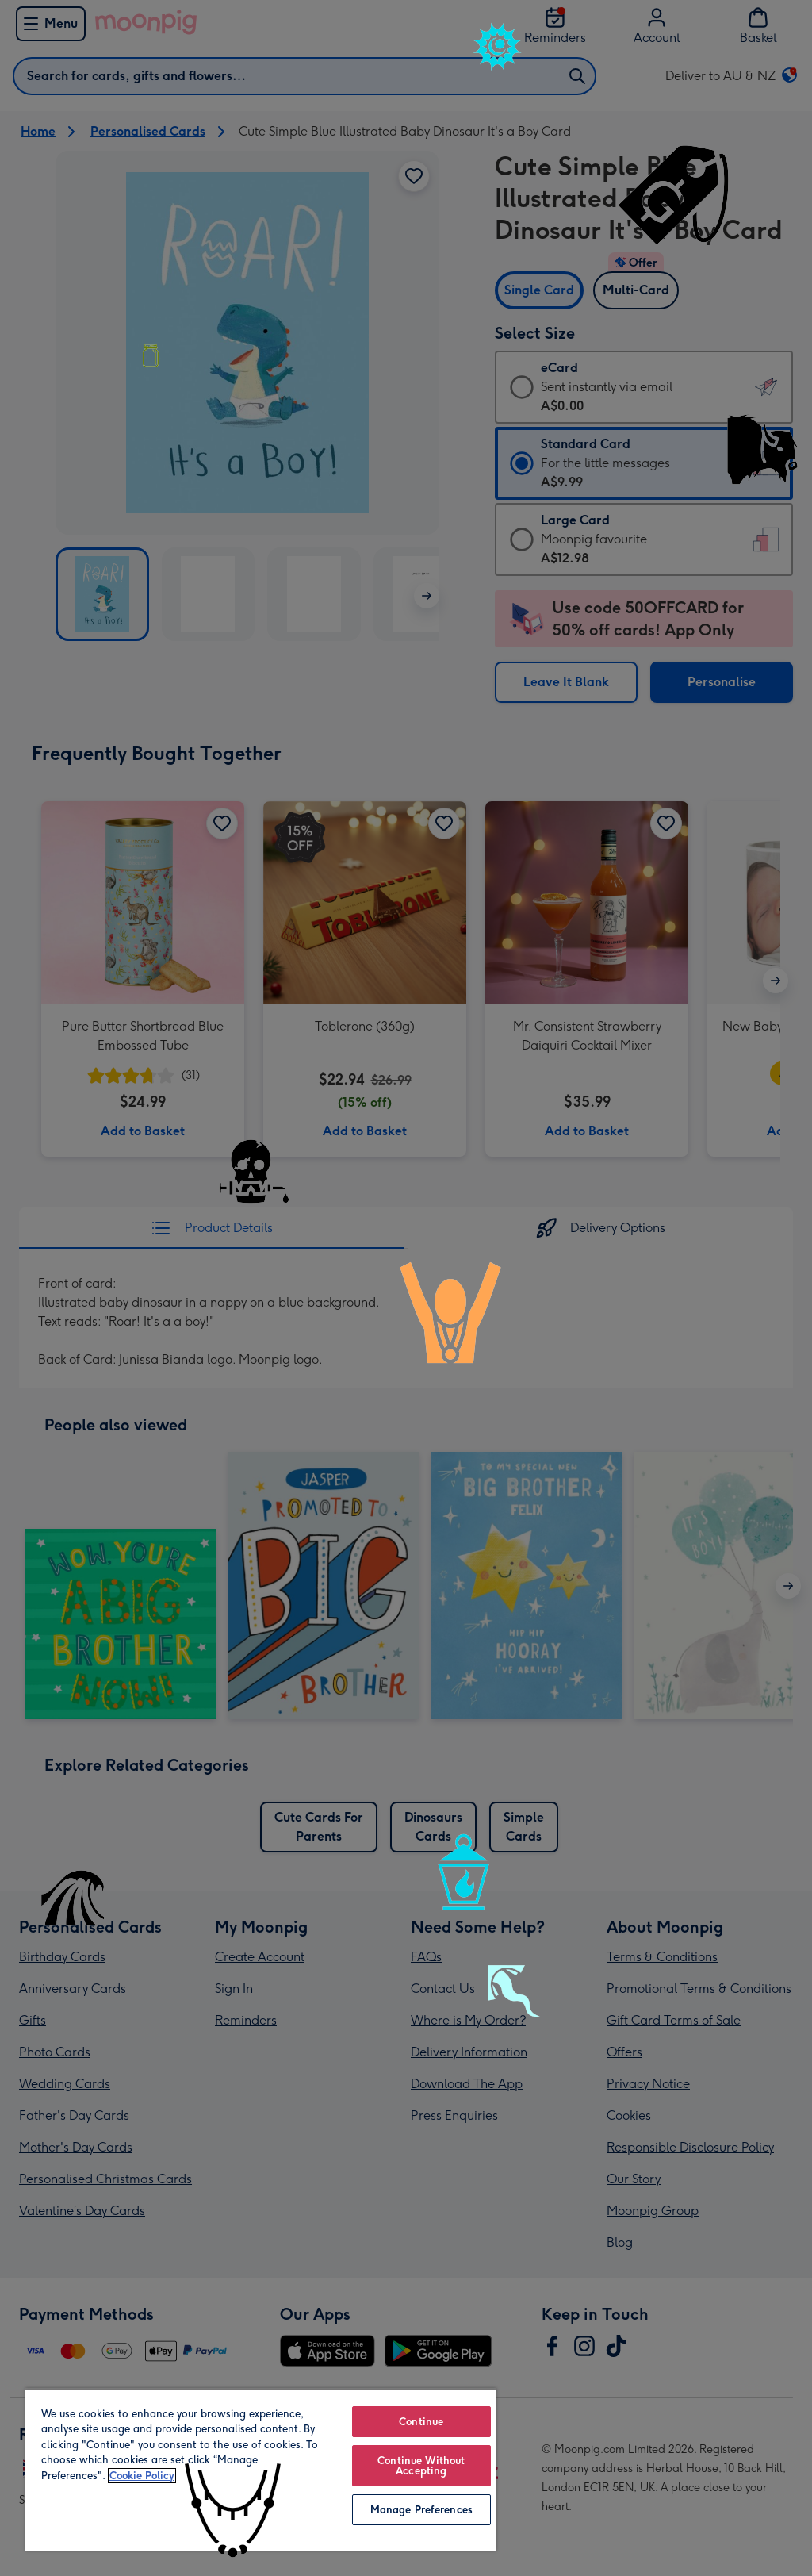 Image resolution: width=812 pixels, height=2576 pixels. Describe the element at coordinates (232, 2509) in the screenshot. I see `view jewelry or accessories in inventory` at that location.